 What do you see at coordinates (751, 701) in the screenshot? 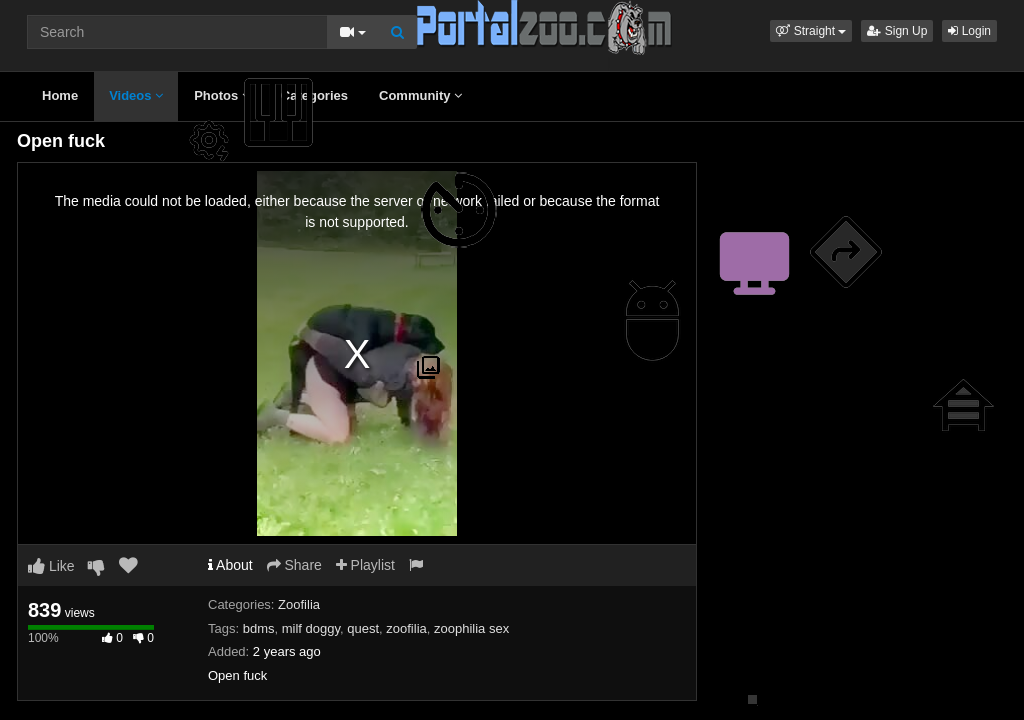
I see `view stacked or layered content` at bounding box center [751, 701].